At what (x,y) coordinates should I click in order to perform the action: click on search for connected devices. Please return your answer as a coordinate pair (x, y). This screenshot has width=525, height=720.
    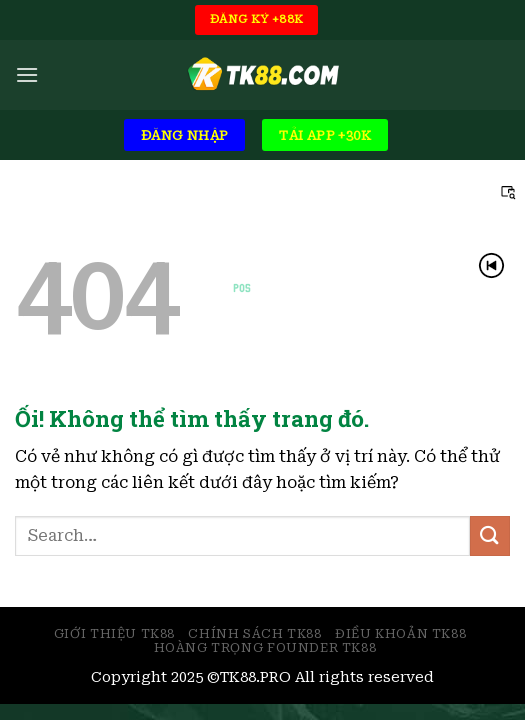
    Looking at the image, I should click on (508, 192).